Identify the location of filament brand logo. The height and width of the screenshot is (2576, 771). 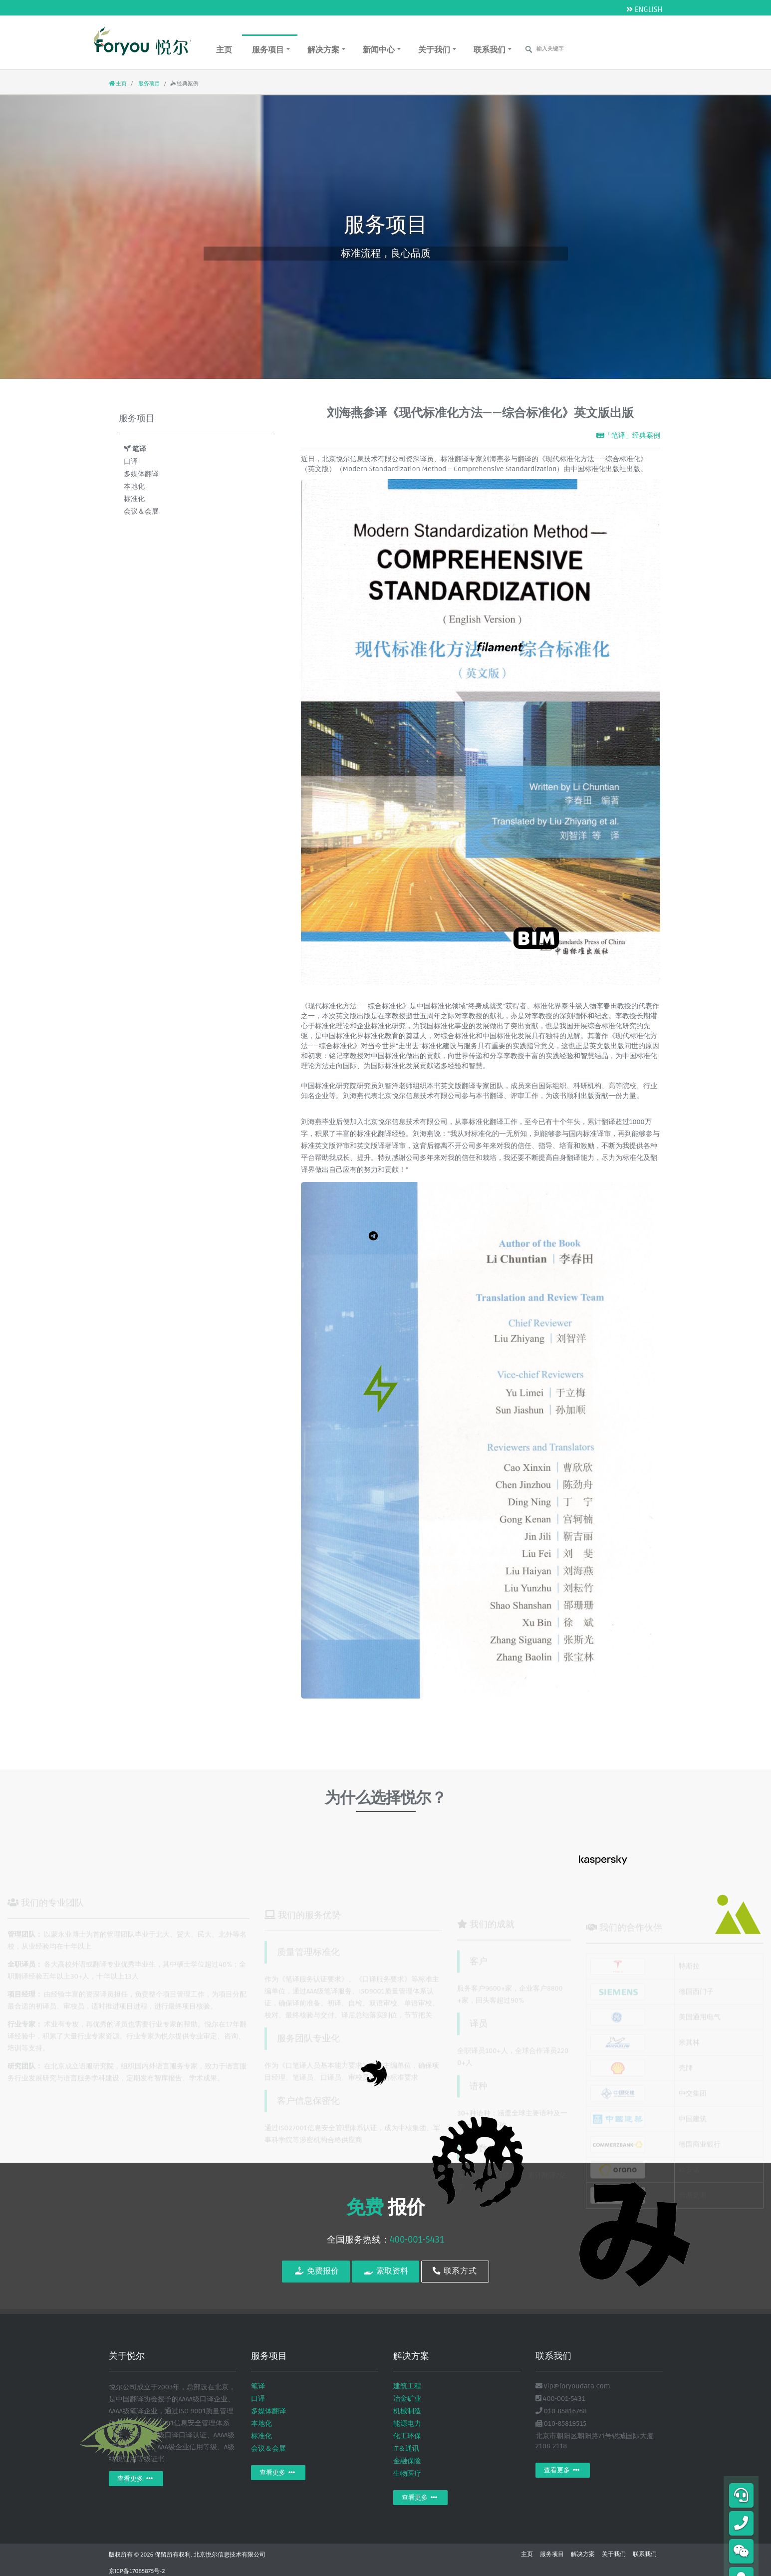
(500, 647).